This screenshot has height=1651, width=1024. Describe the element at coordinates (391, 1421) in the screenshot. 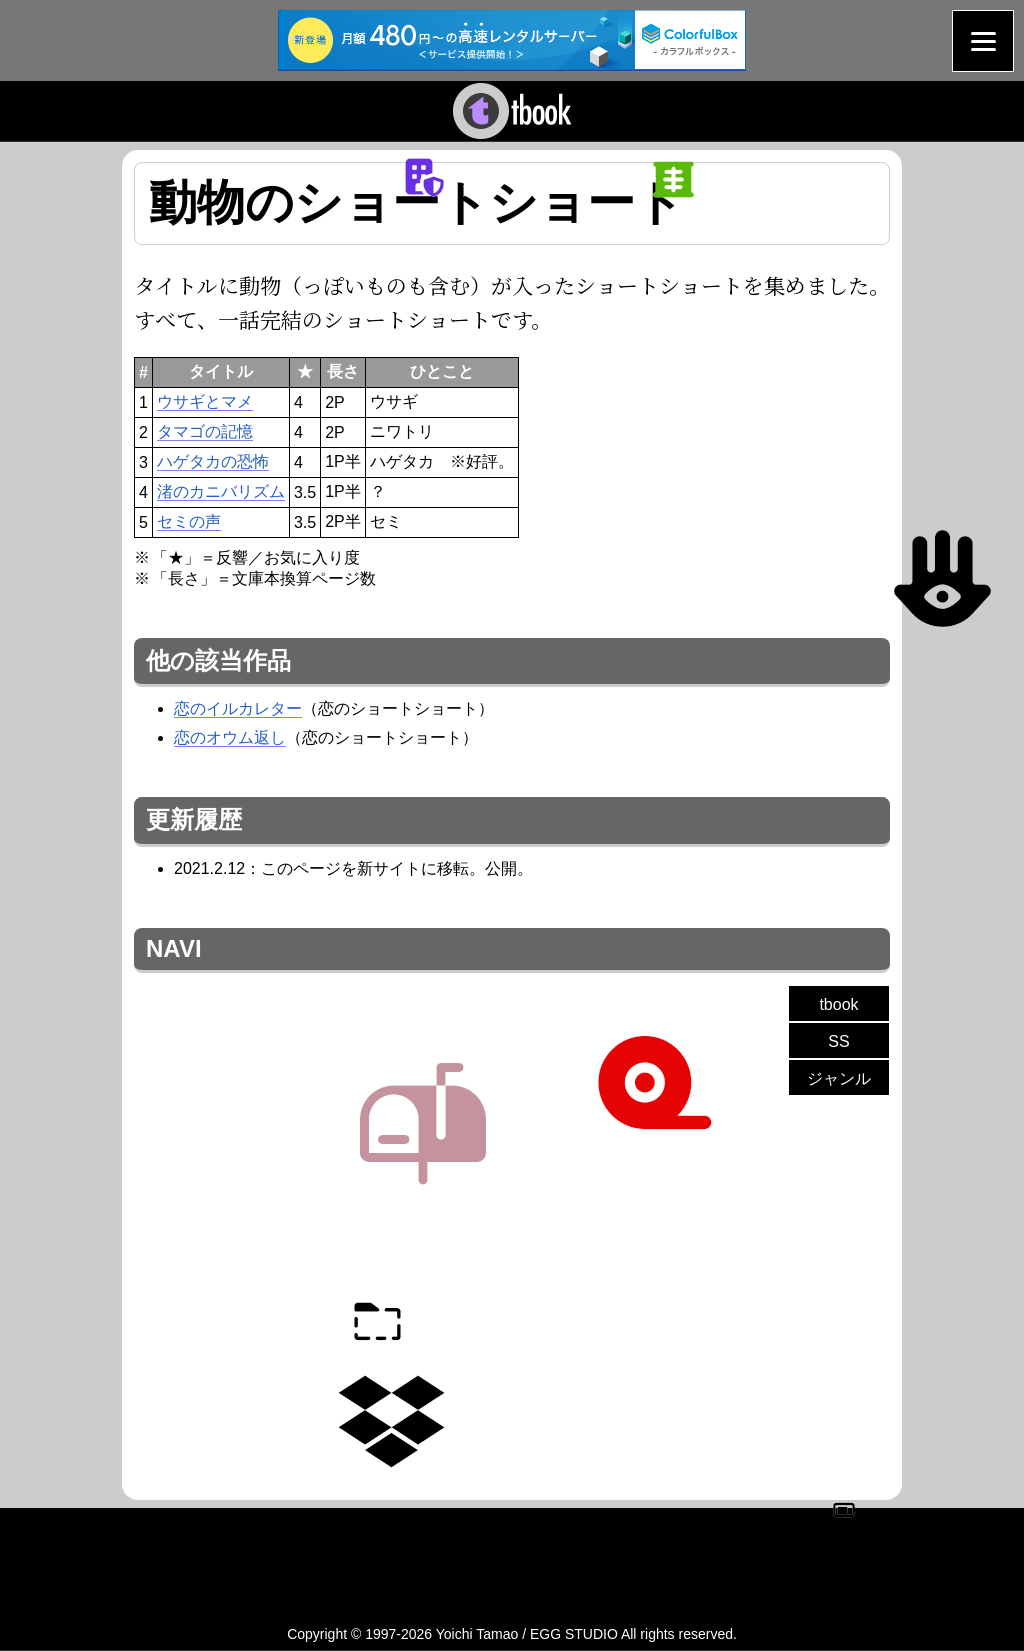

I see `open Dropbox cloud storage` at that location.